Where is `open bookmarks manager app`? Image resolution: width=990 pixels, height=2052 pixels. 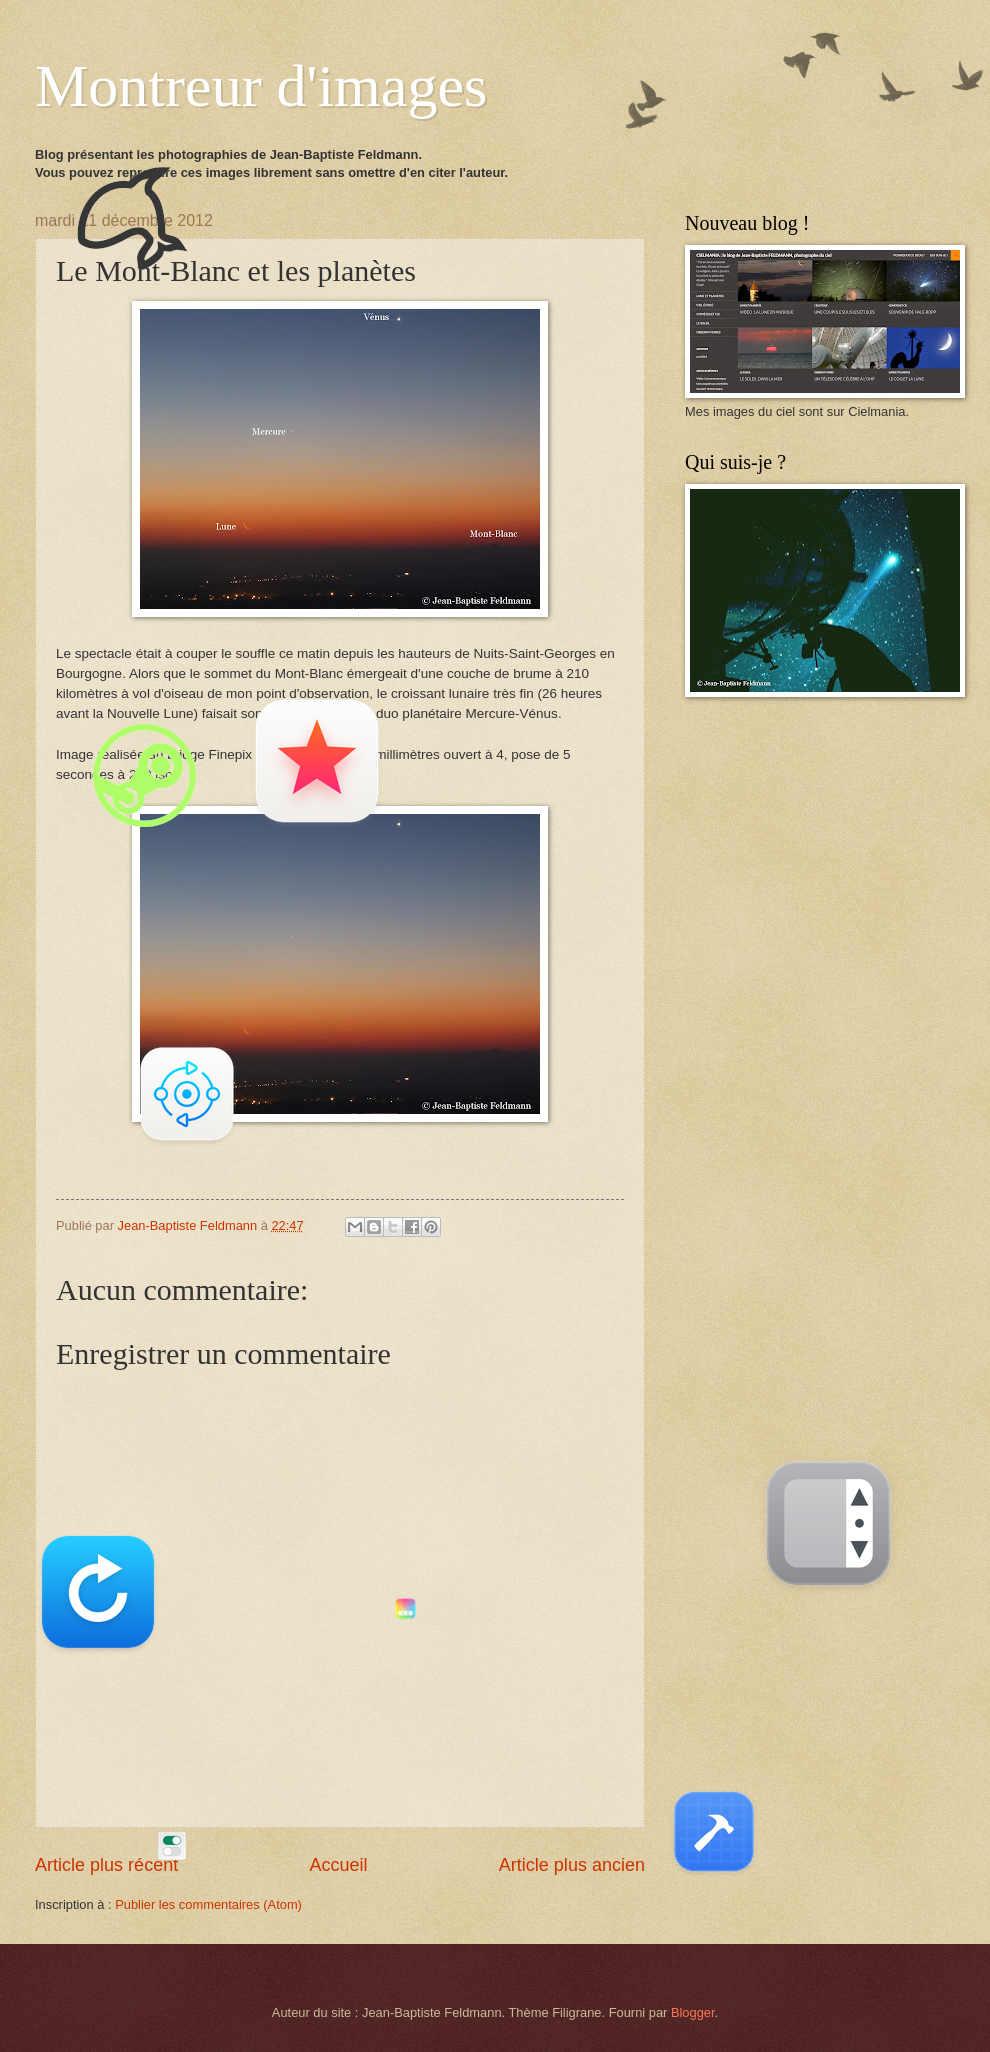 open bookmarks manager app is located at coordinates (317, 761).